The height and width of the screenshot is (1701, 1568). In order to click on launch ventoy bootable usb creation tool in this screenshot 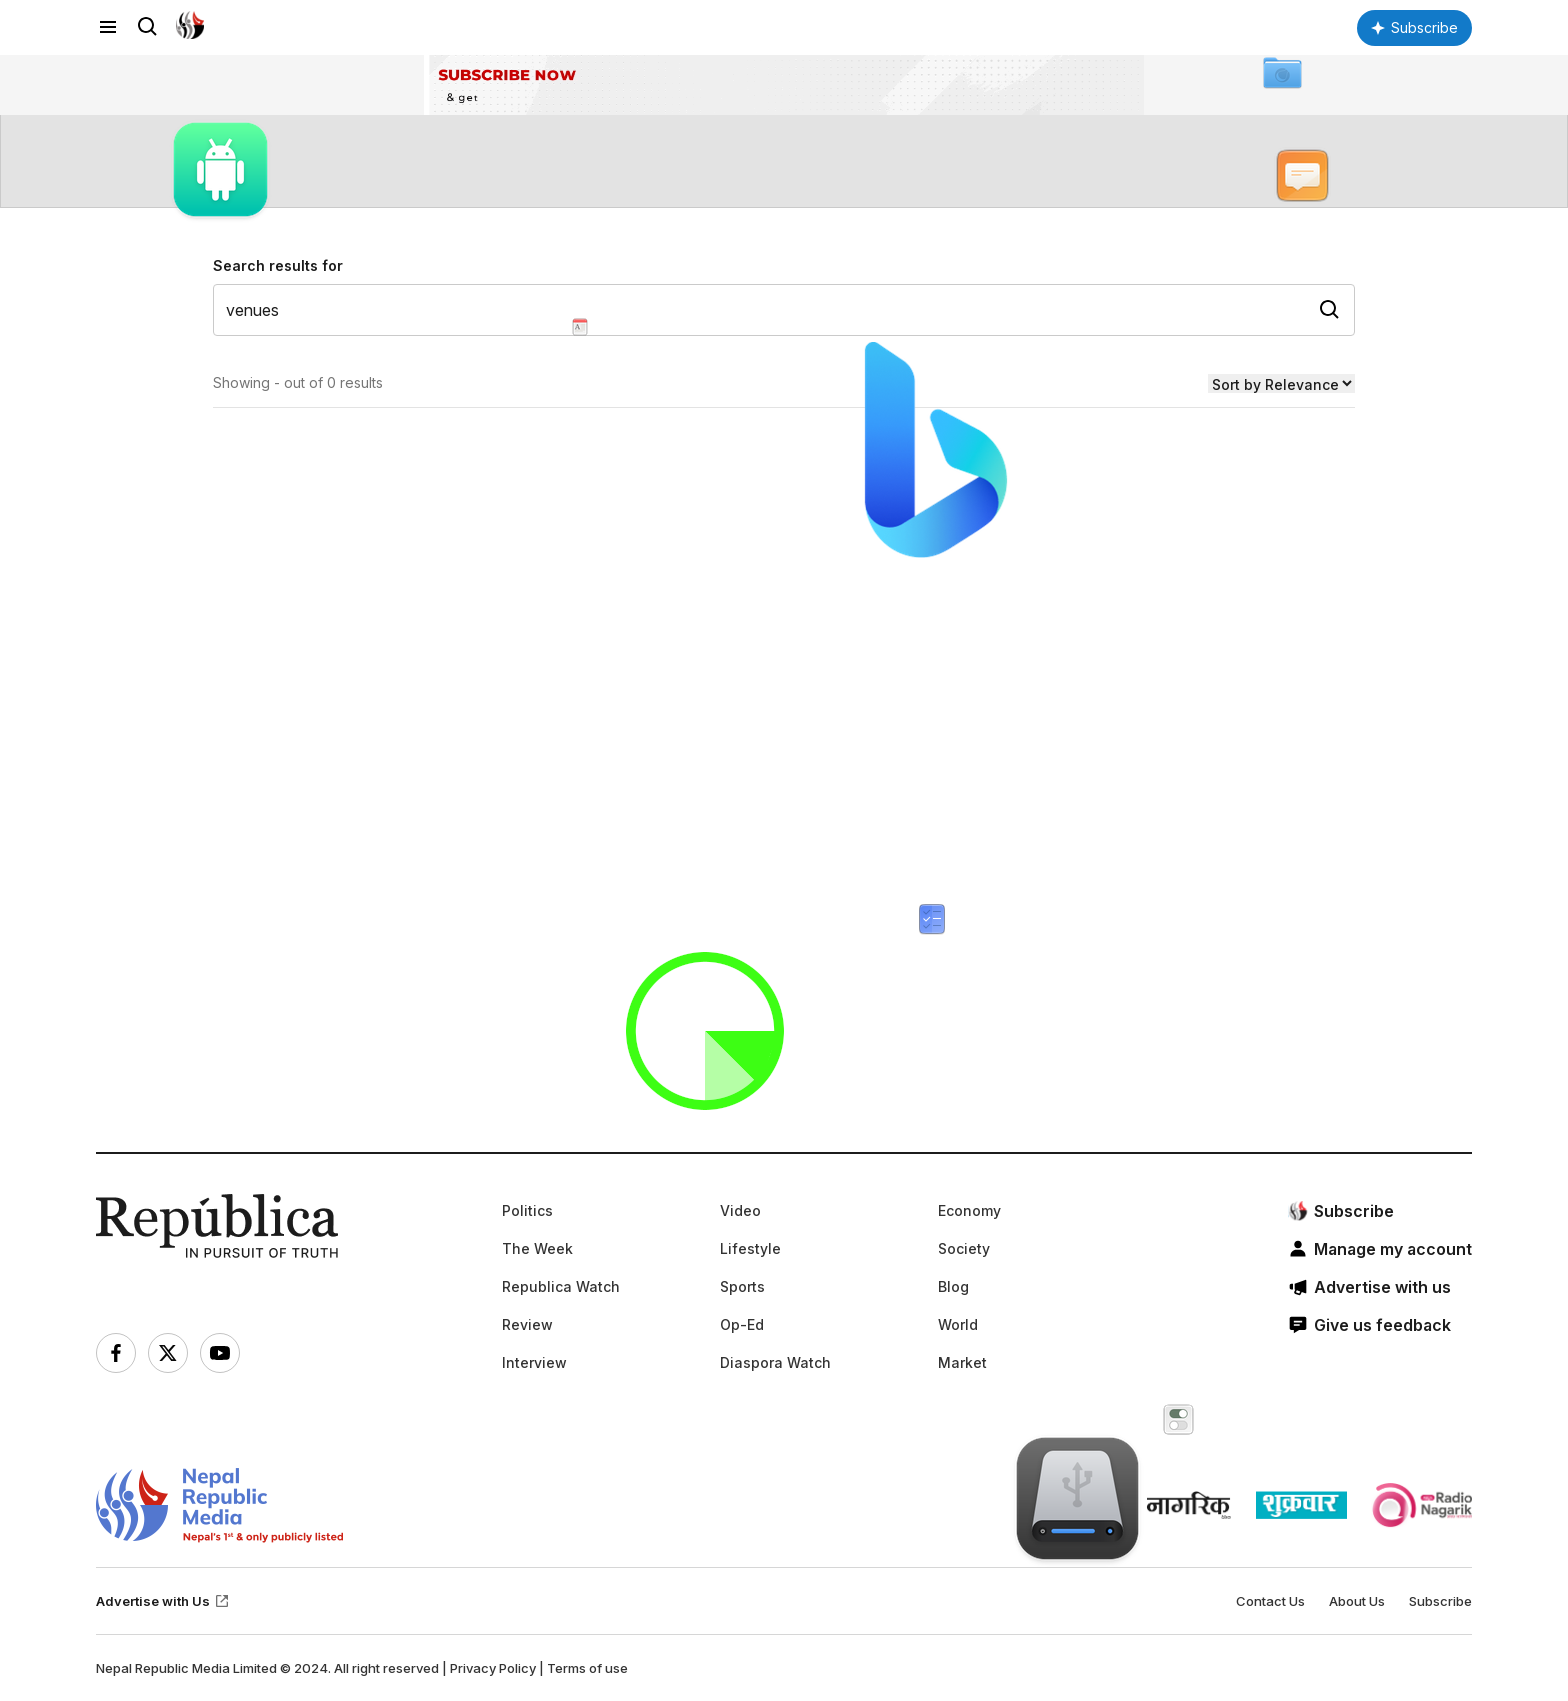, I will do `click(1077, 1498)`.